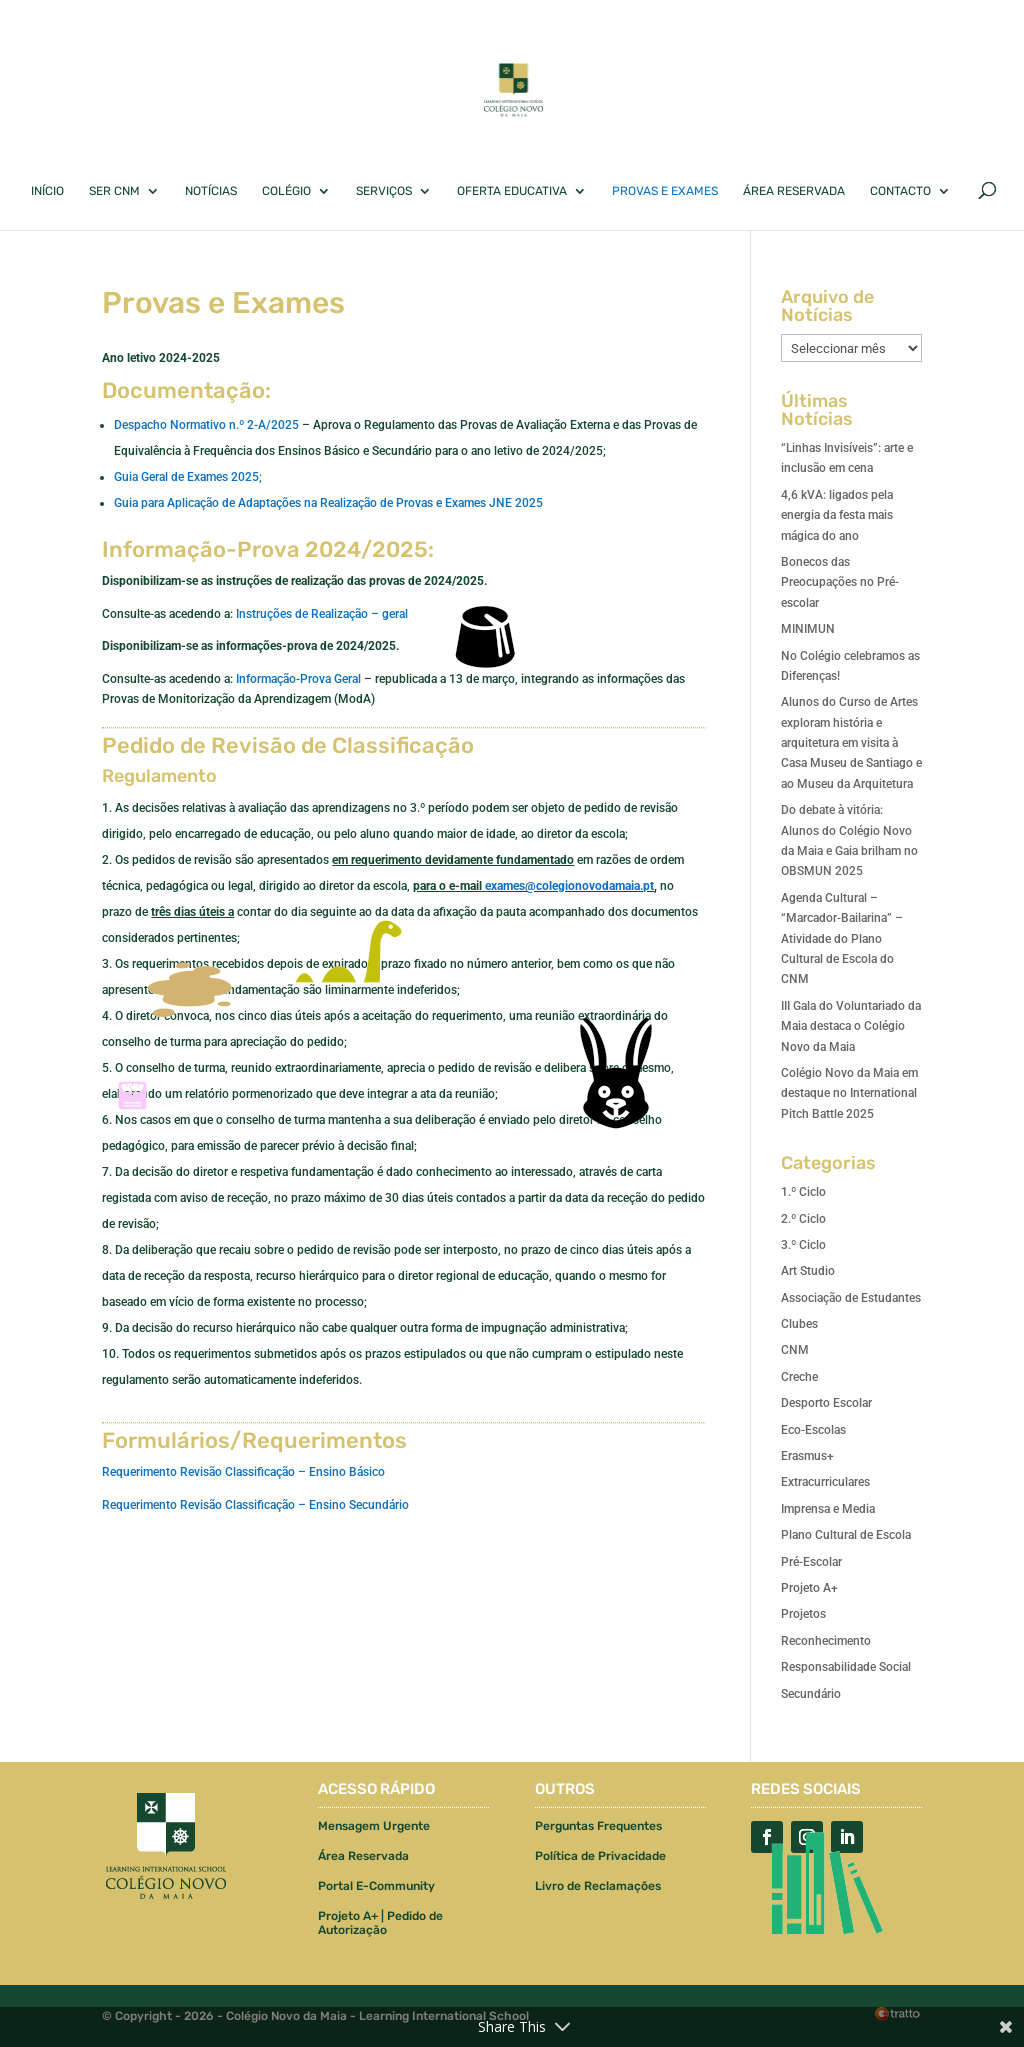 The image size is (1024, 2047). I want to click on indicates rabbit or bunny-related content, so click(616, 1073).